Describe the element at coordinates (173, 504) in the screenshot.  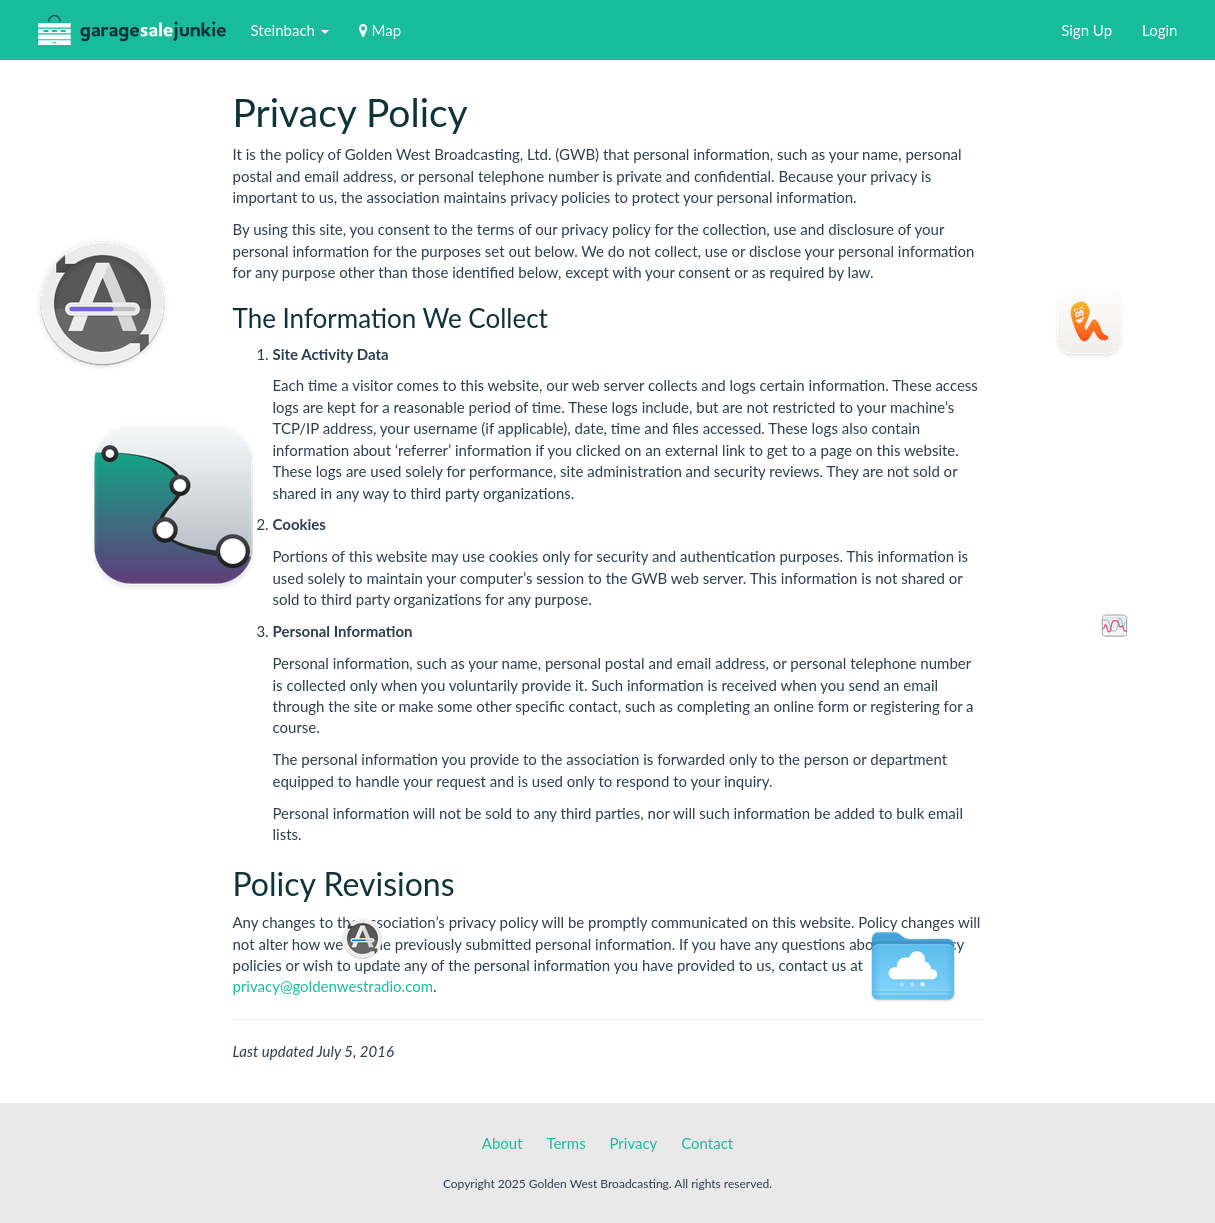
I see `open karbon vector graphics application` at that location.